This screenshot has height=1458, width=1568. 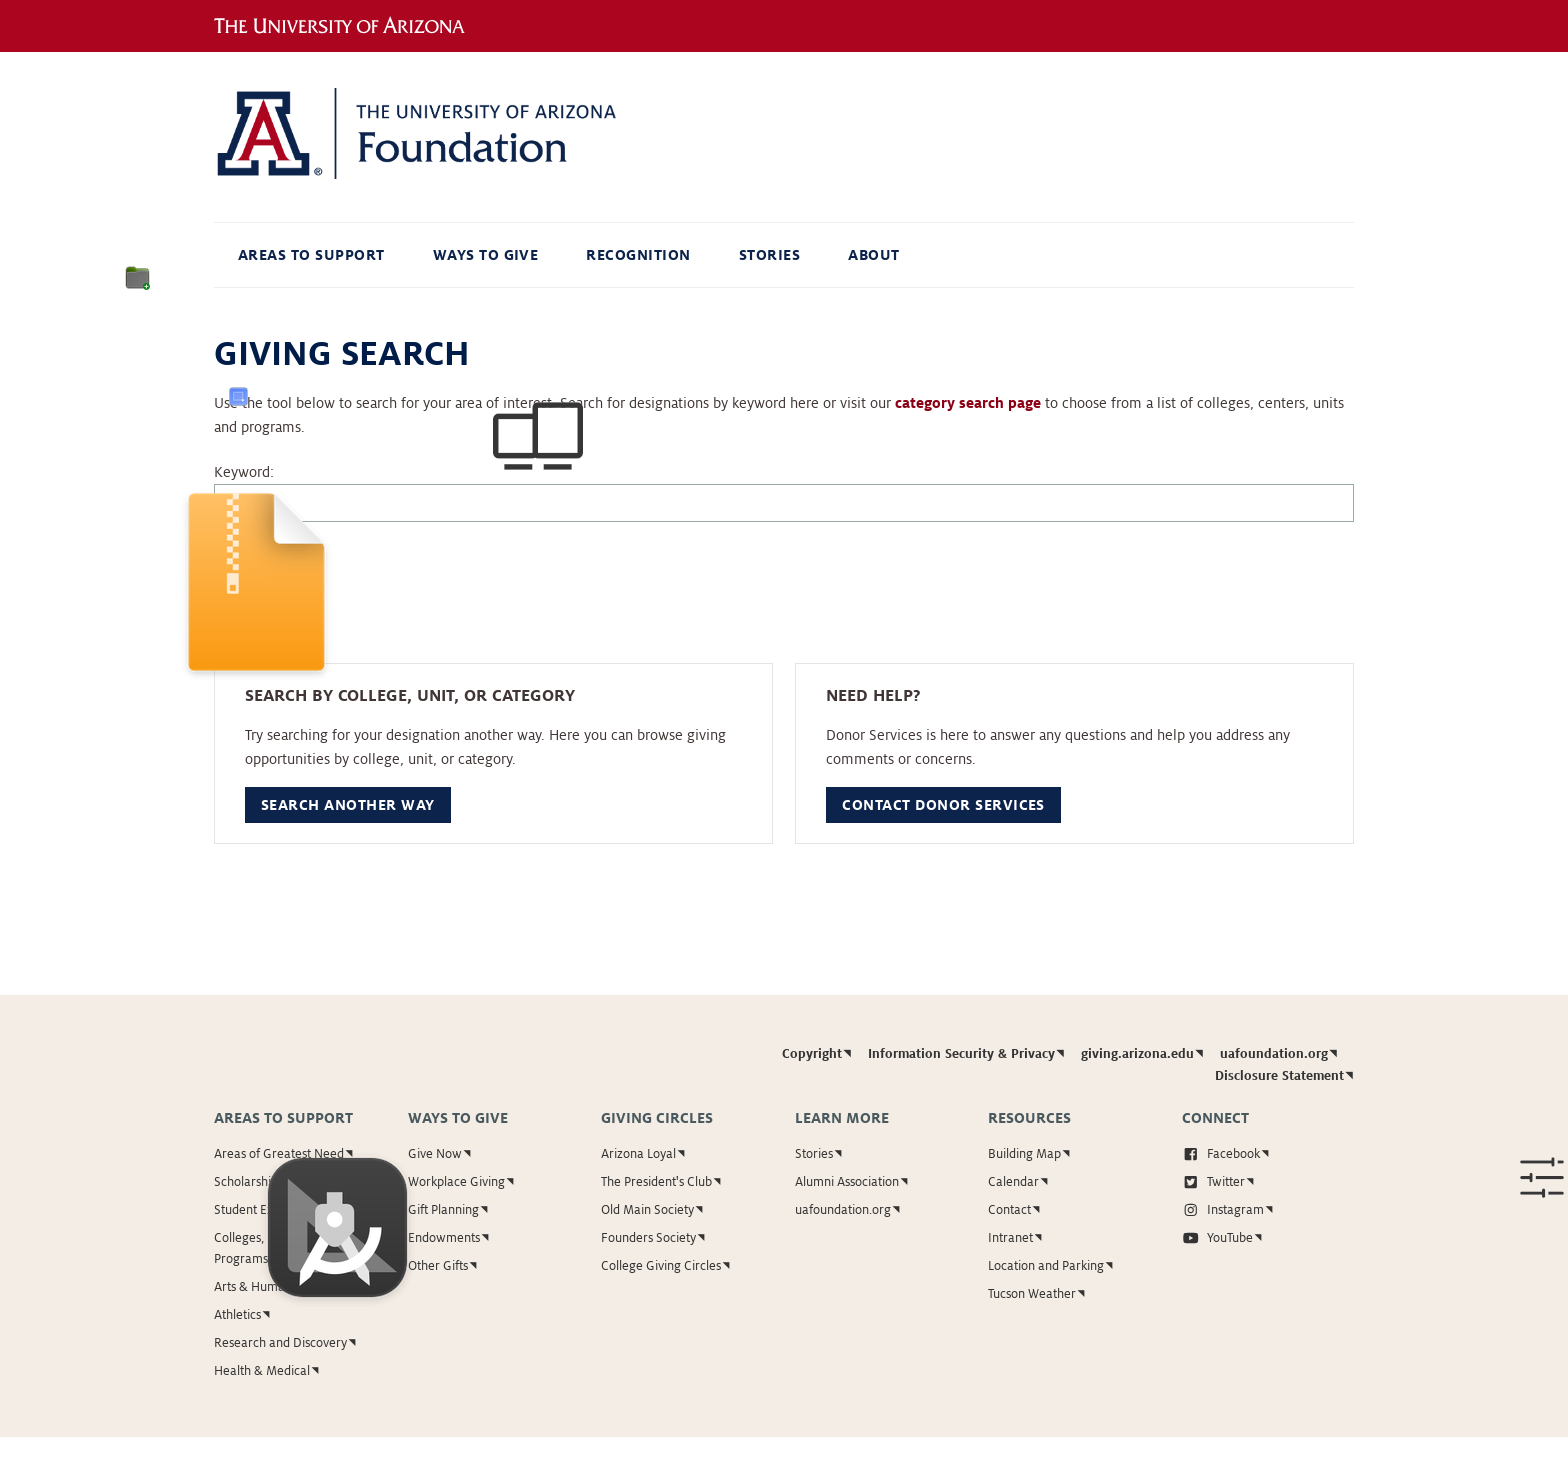 I want to click on open accessories or utility applications, so click(x=337, y=1227).